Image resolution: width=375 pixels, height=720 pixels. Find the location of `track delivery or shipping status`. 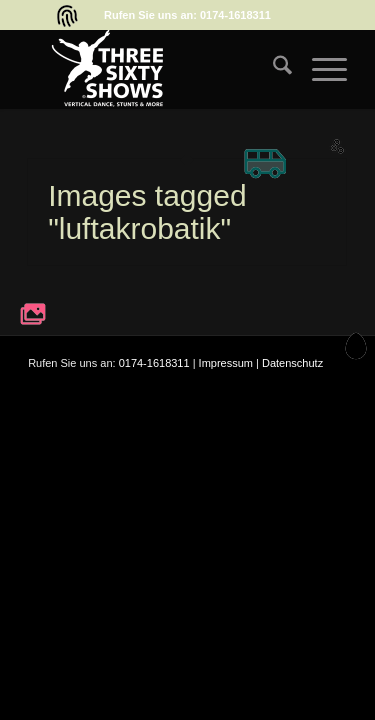

track delivery or shipping status is located at coordinates (264, 163).